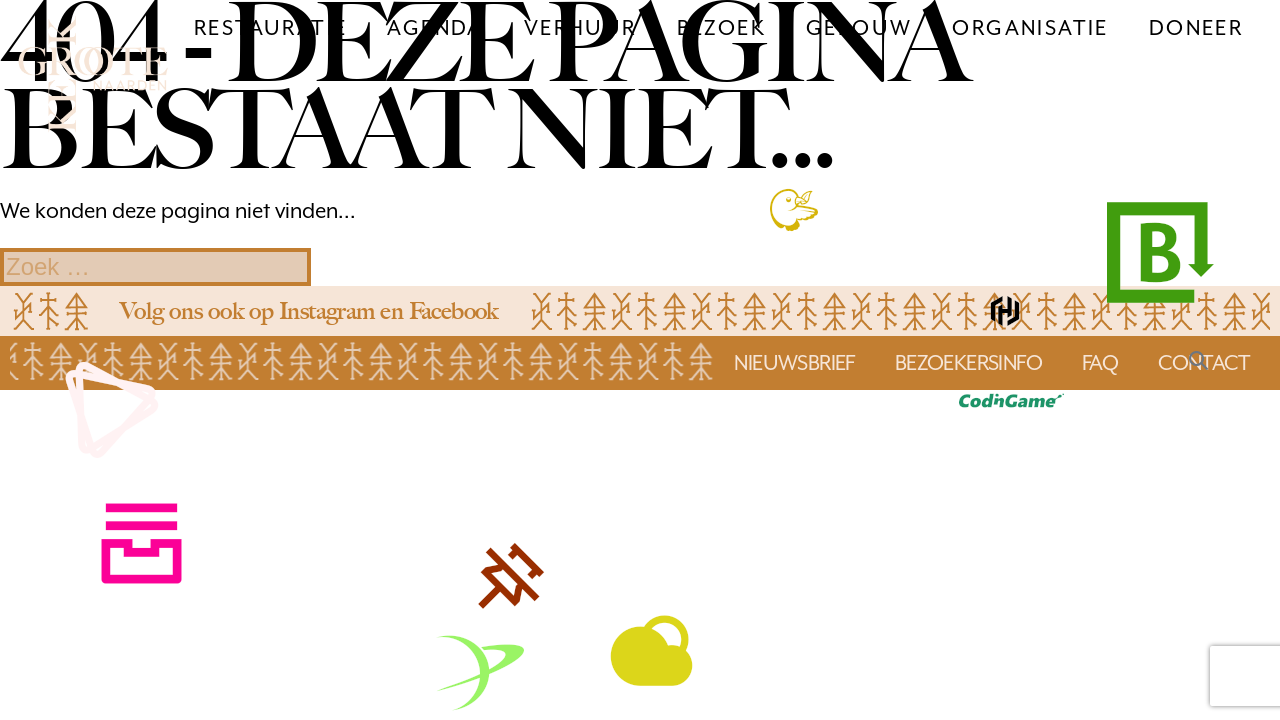 The image size is (1280, 720). Describe the element at coordinates (480, 673) in the screenshot. I see `visit The Planetary Society website` at that location.